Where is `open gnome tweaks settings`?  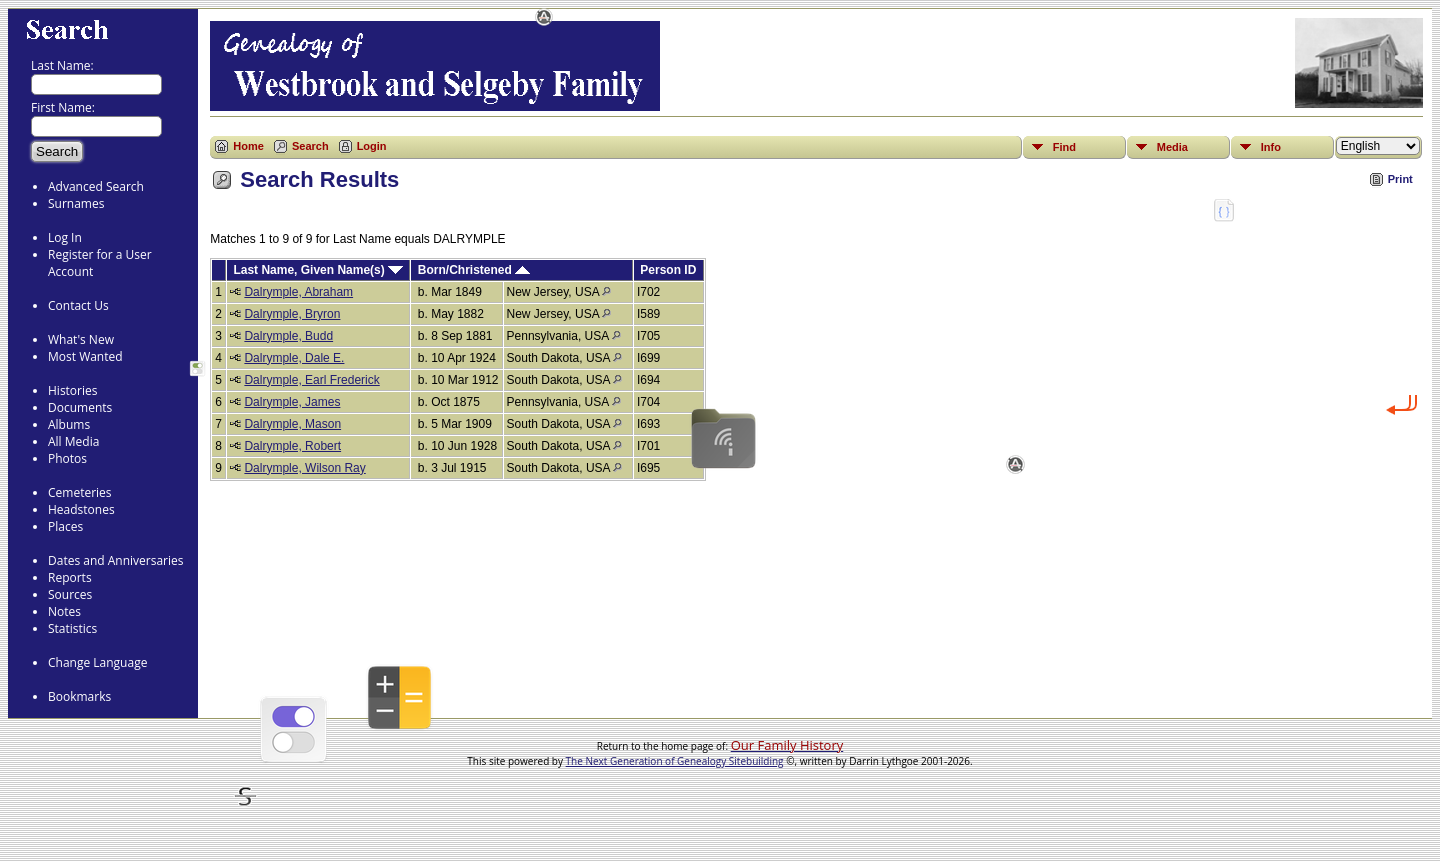 open gnome tweaks settings is located at coordinates (197, 368).